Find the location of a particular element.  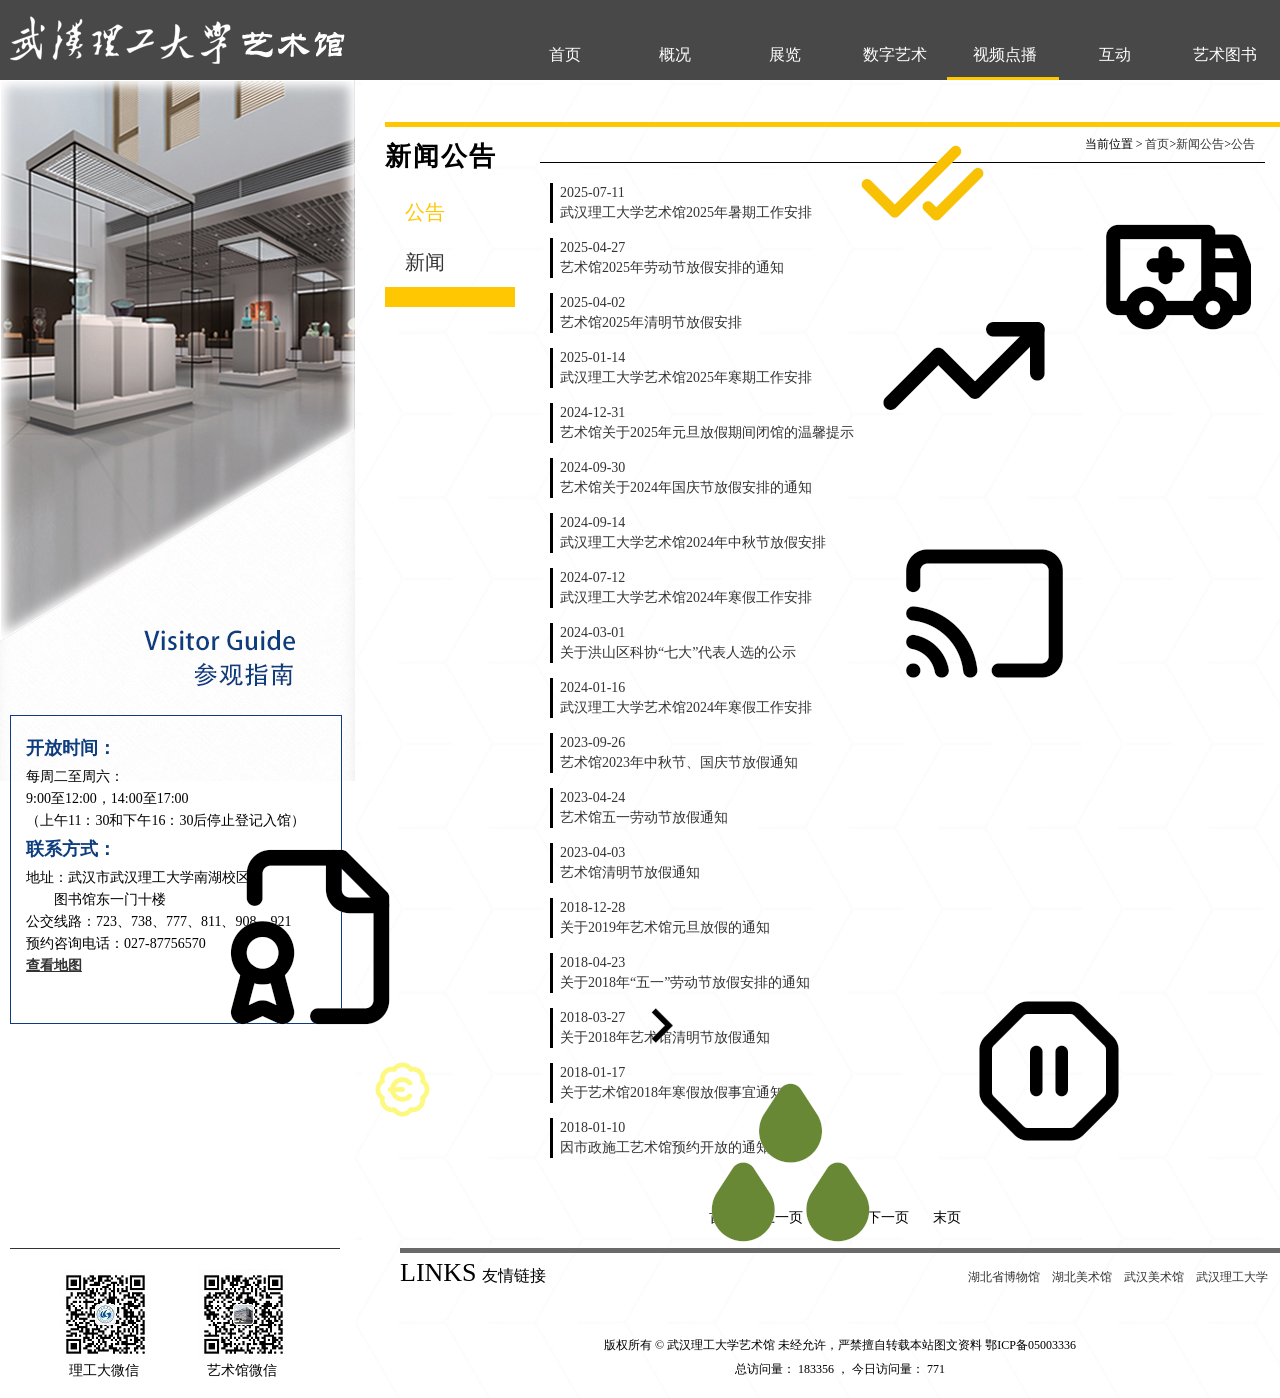

view certified or official document is located at coordinates (318, 937).